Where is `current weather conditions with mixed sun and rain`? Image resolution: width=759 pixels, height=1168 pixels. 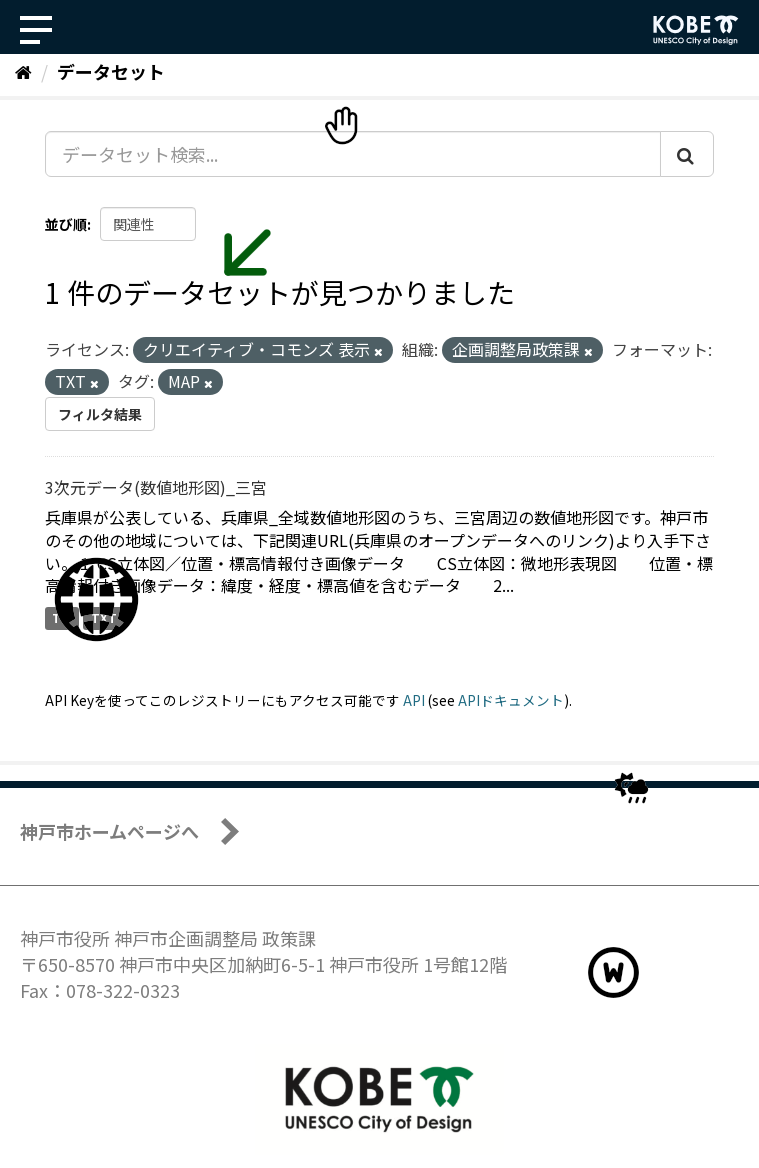
current weather conditions with mixed sun and rain is located at coordinates (631, 788).